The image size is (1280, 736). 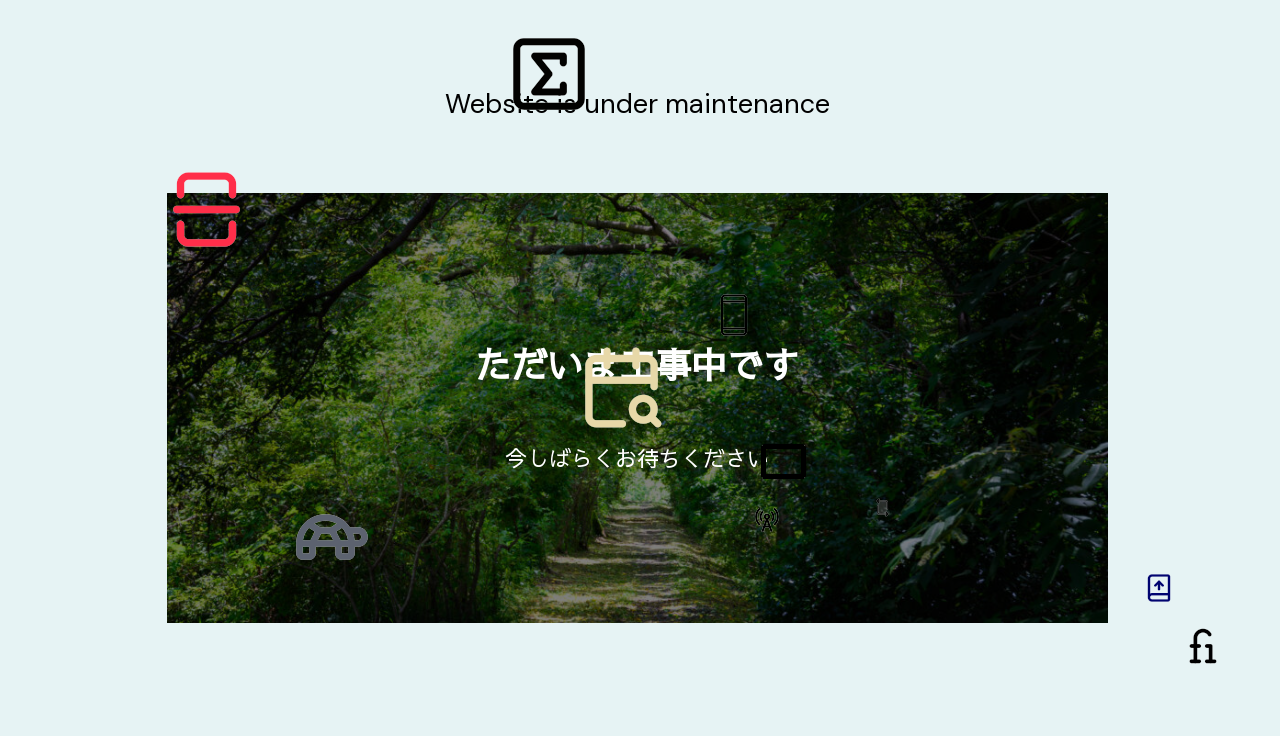 What do you see at coordinates (767, 520) in the screenshot?
I see `broadcast or transmission status` at bounding box center [767, 520].